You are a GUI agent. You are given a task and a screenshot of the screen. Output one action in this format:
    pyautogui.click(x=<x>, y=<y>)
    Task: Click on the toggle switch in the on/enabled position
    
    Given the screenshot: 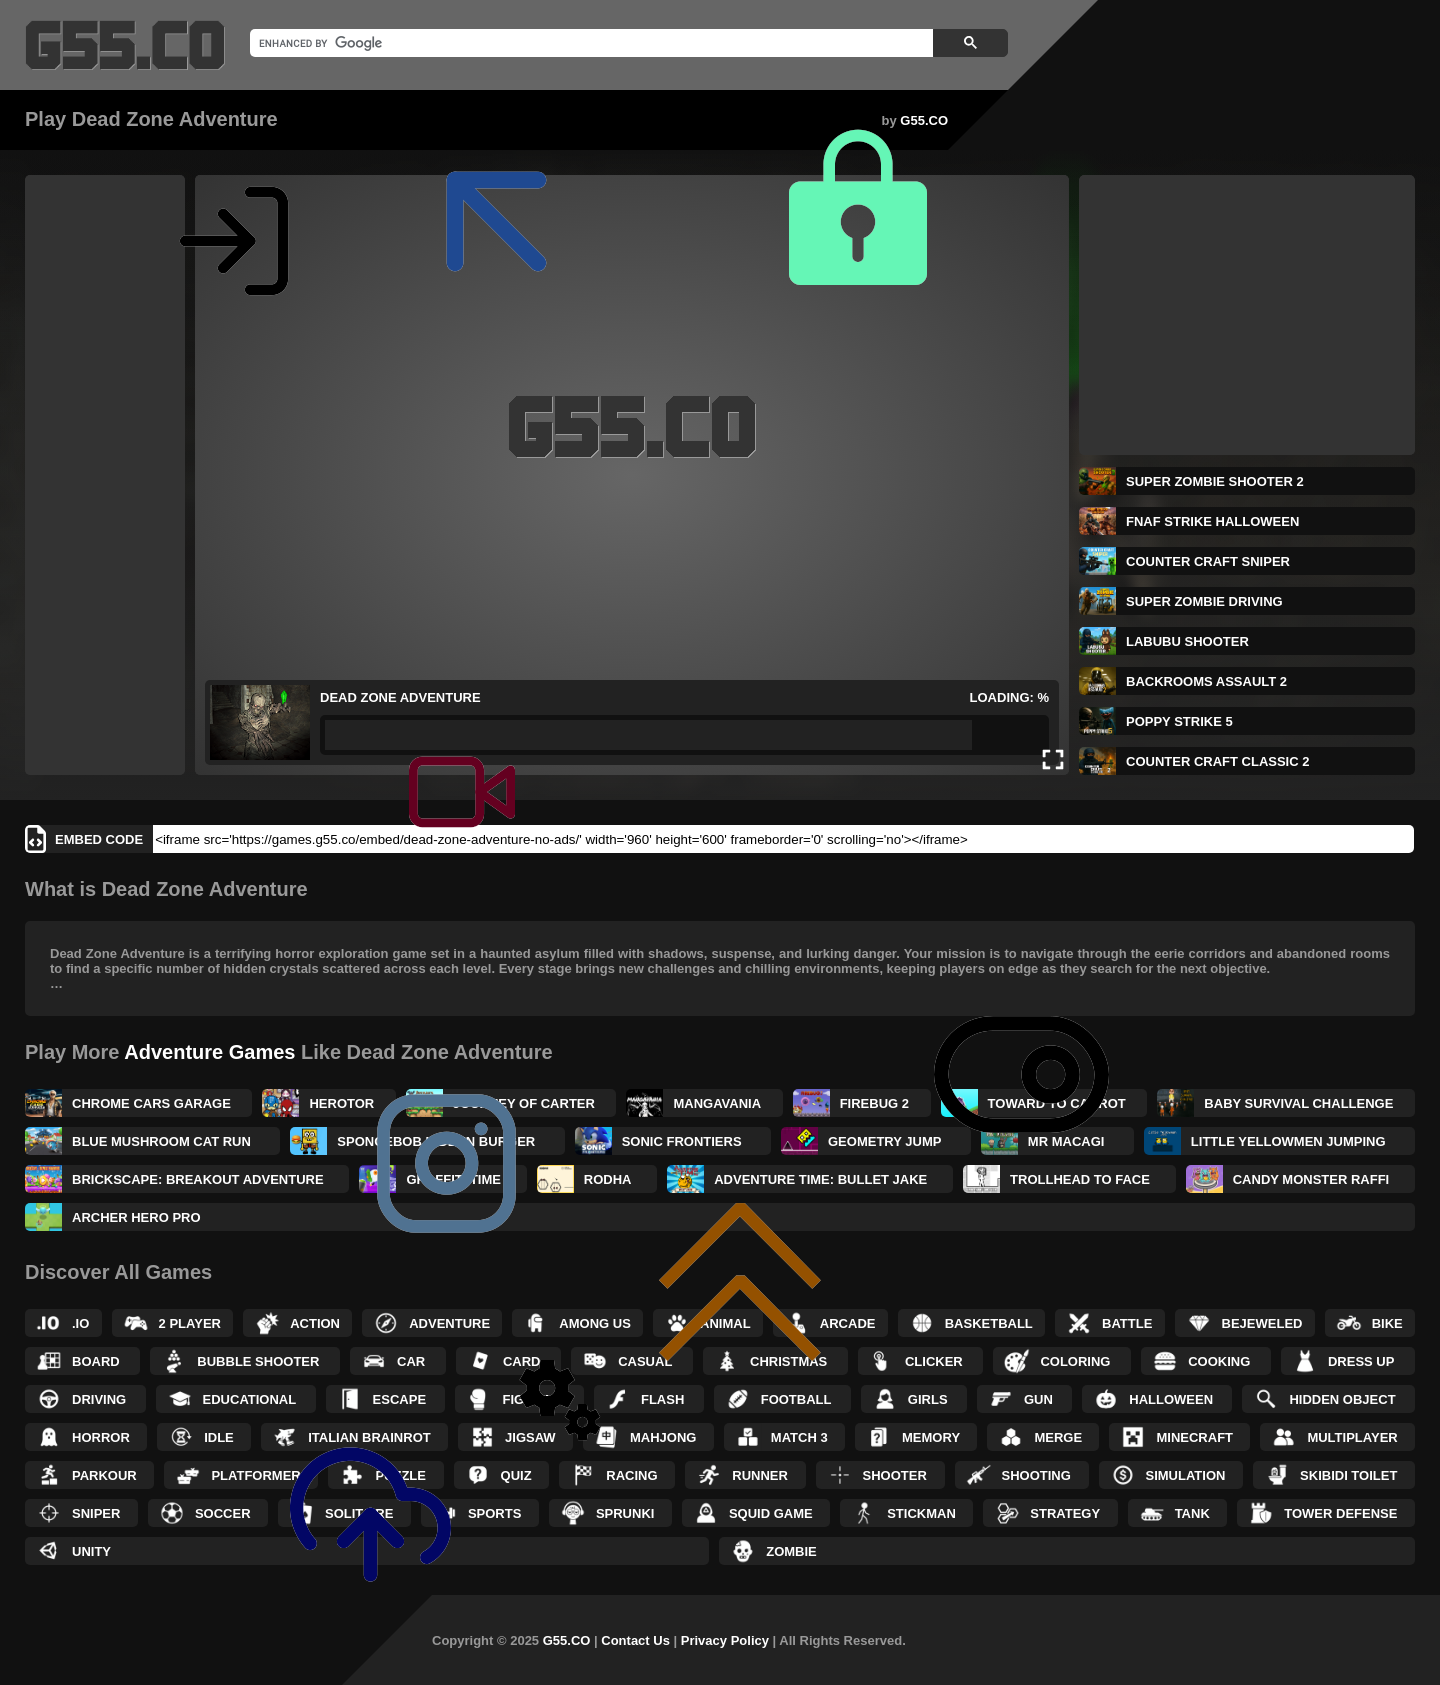 What is the action you would take?
    pyautogui.click(x=1021, y=1074)
    